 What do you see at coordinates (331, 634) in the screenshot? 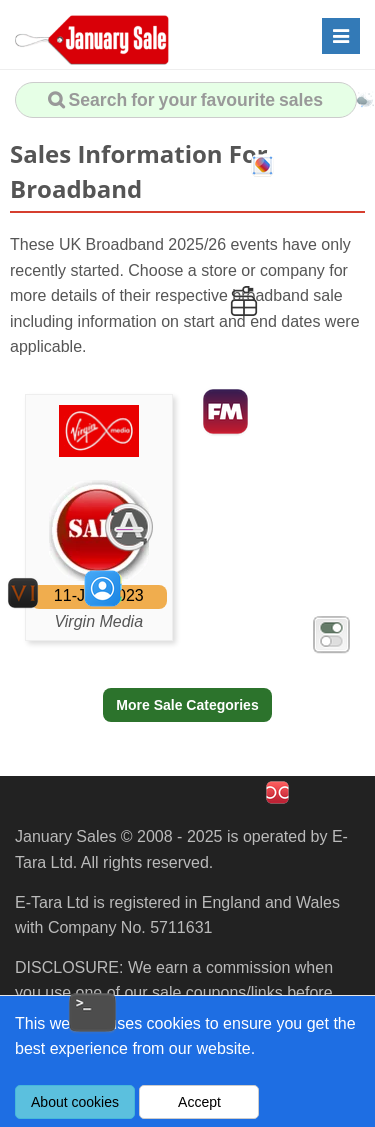
I see `open system settings or preferences` at bounding box center [331, 634].